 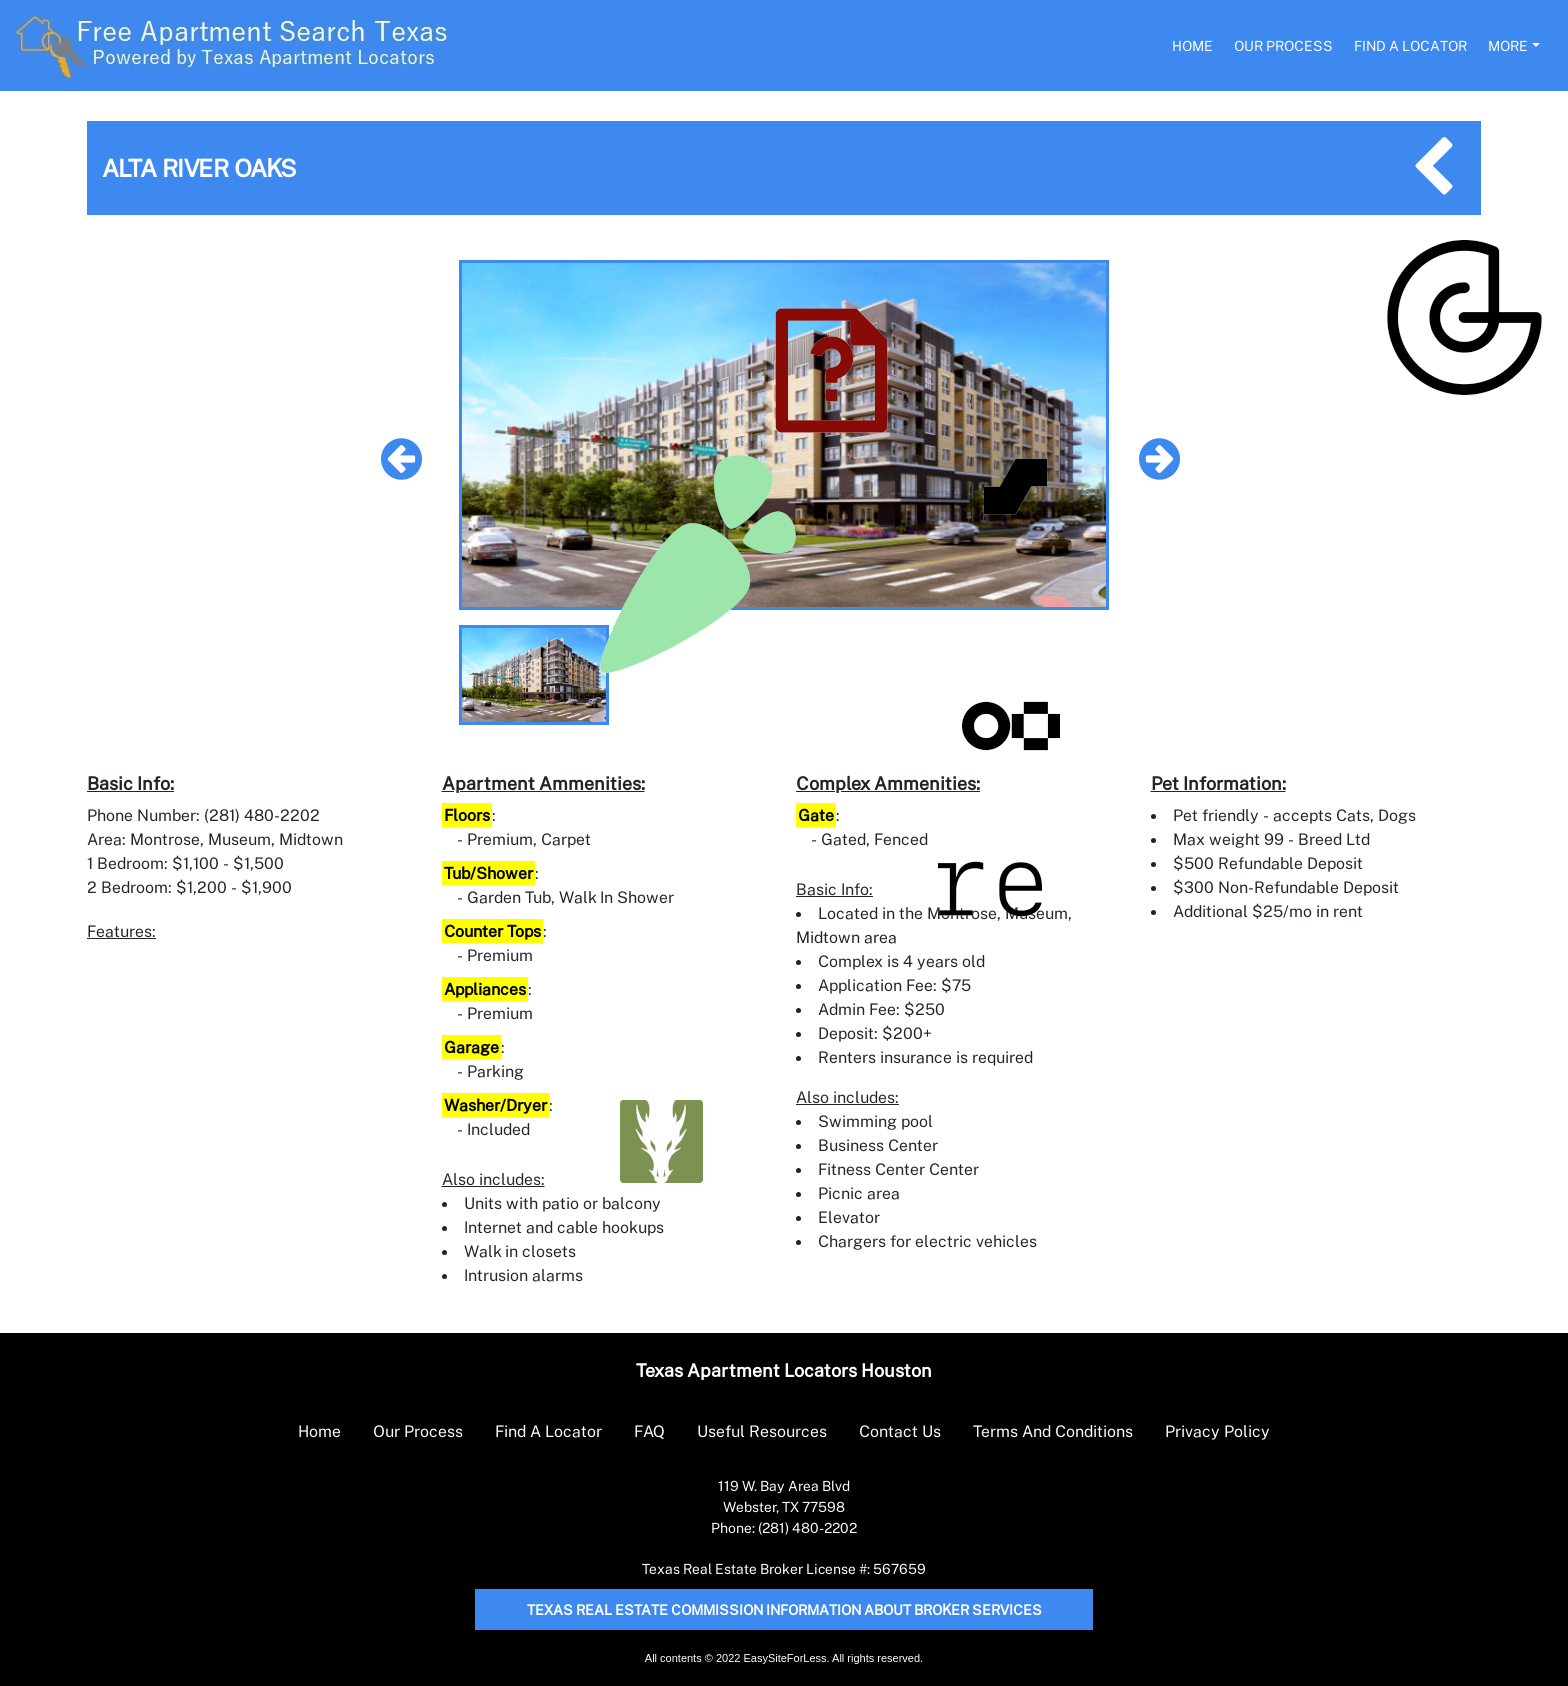 I want to click on visit the Game Developer website, so click(x=1464, y=317).